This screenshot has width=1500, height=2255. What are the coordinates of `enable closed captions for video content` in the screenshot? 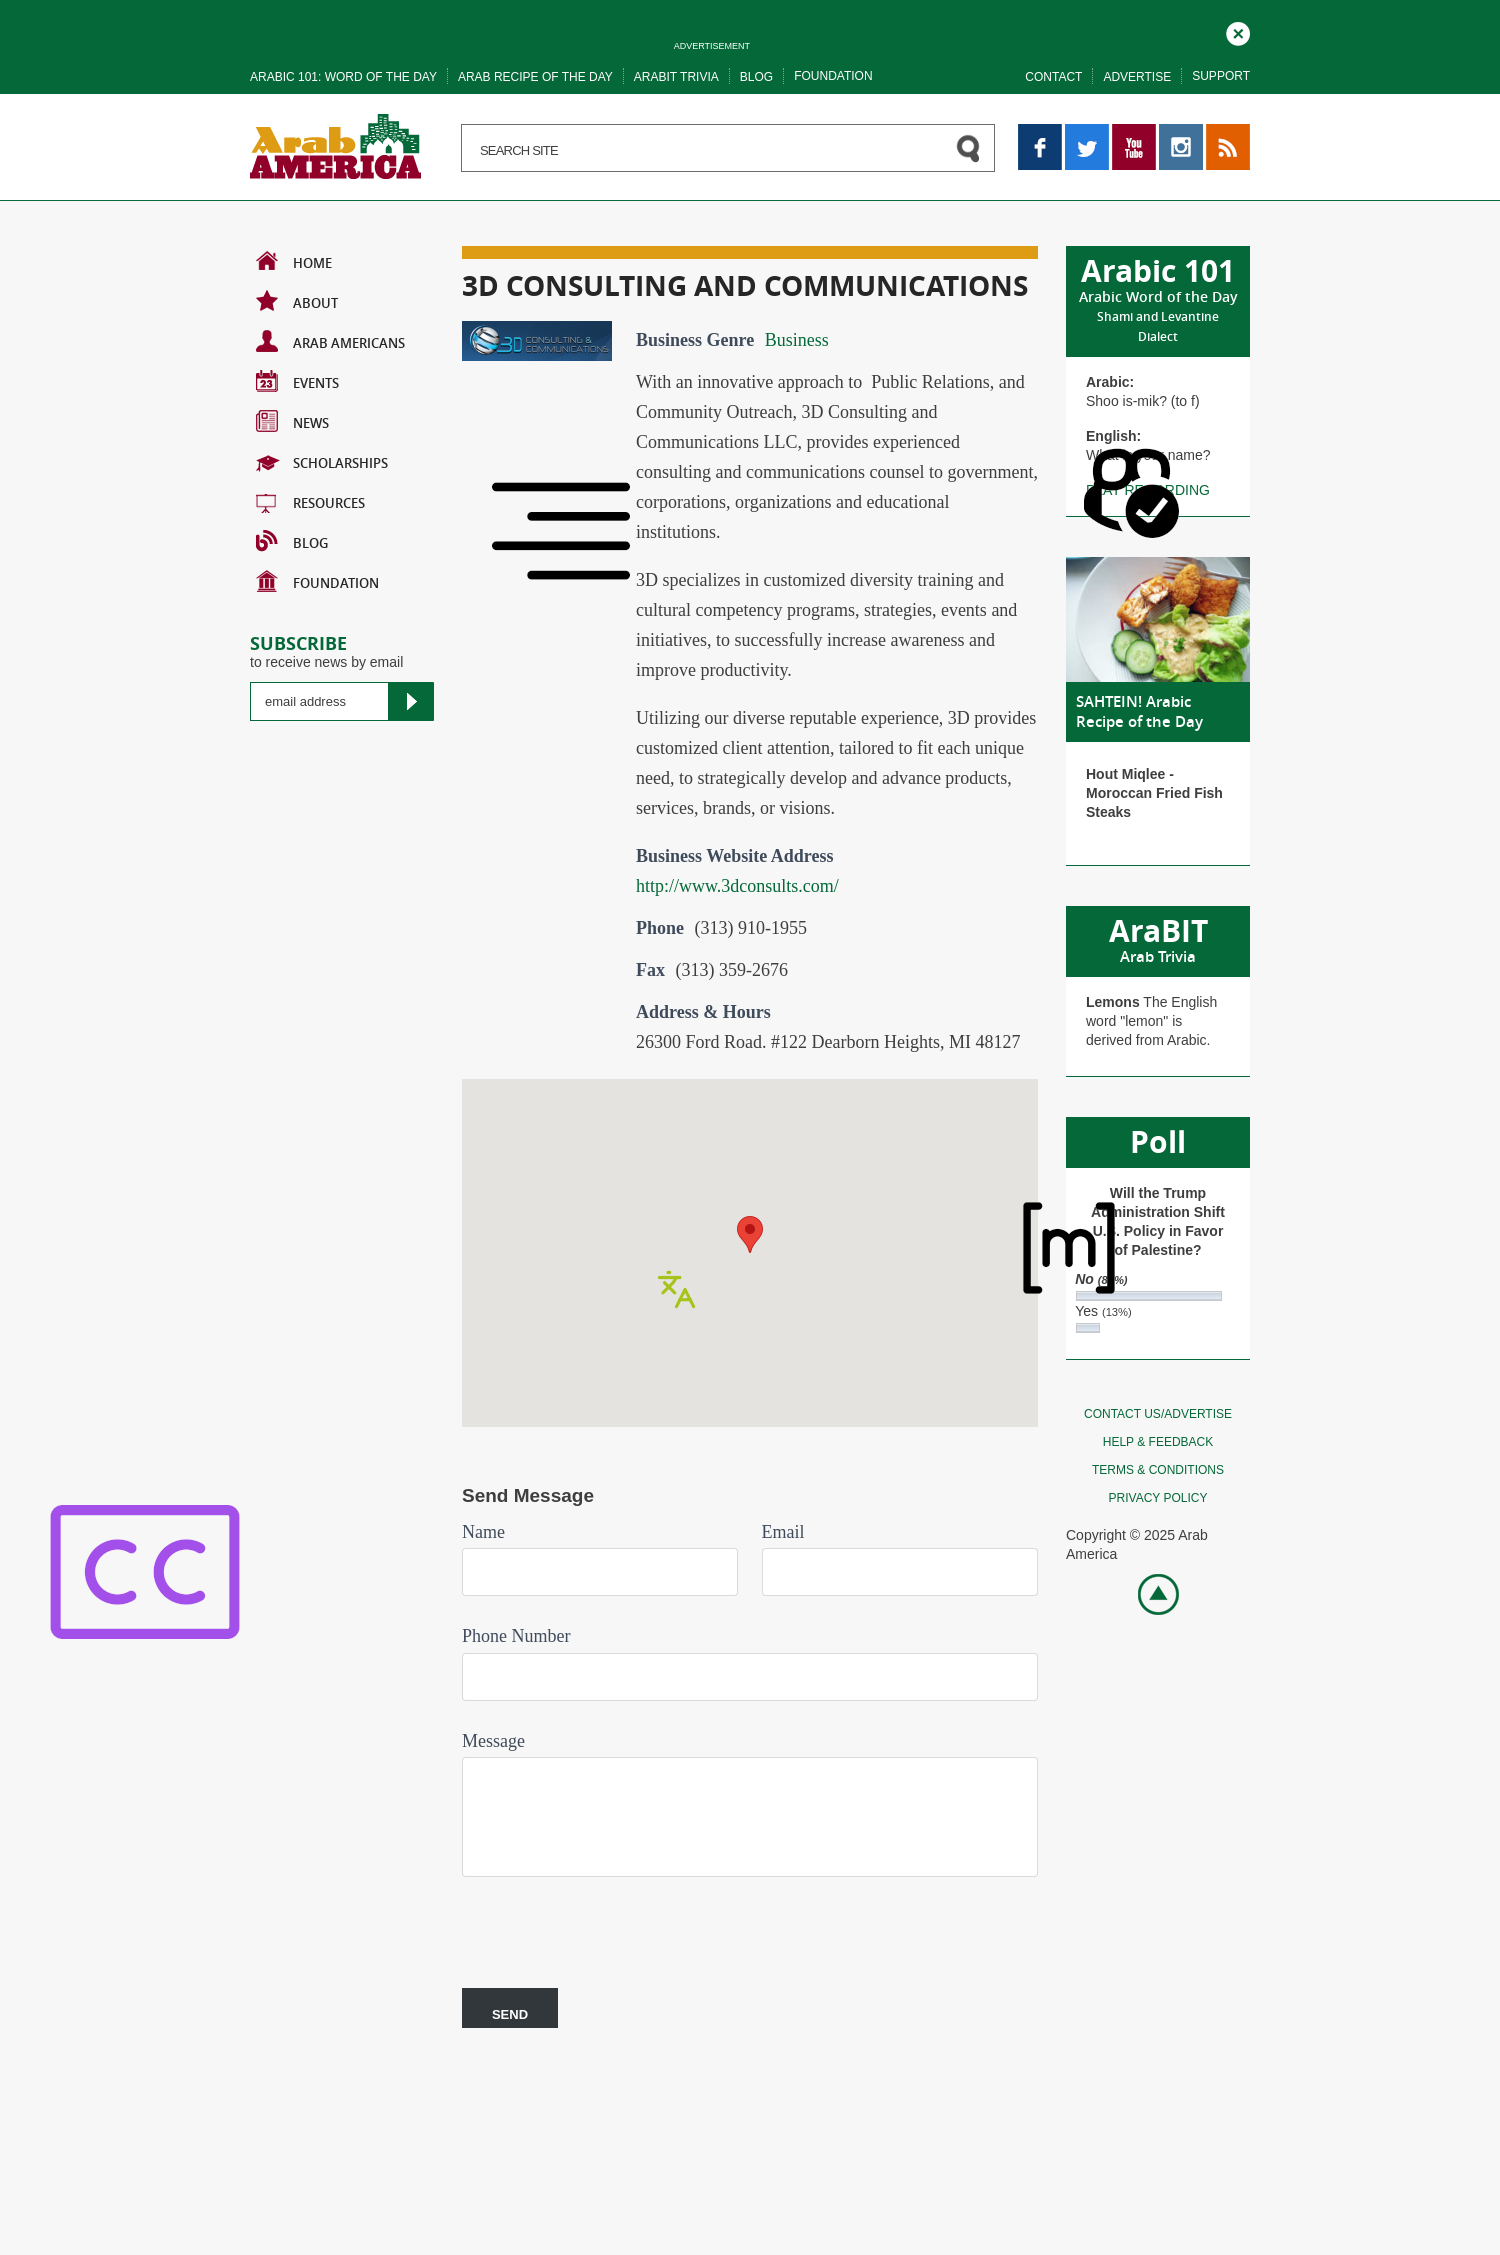 It's located at (145, 1572).